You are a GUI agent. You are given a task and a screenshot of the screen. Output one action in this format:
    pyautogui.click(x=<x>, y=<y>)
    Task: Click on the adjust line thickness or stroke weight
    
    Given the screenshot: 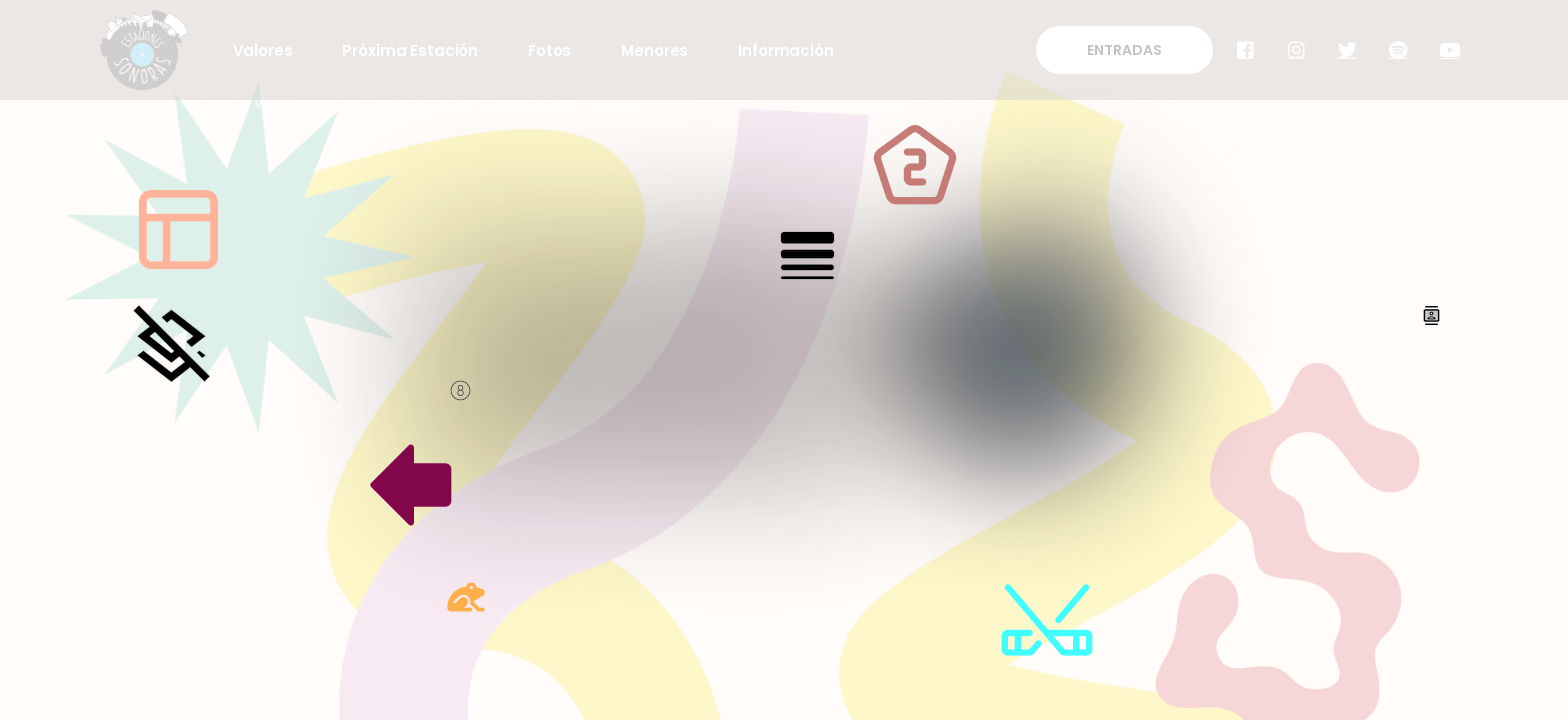 What is the action you would take?
    pyautogui.click(x=807, y=255)
    